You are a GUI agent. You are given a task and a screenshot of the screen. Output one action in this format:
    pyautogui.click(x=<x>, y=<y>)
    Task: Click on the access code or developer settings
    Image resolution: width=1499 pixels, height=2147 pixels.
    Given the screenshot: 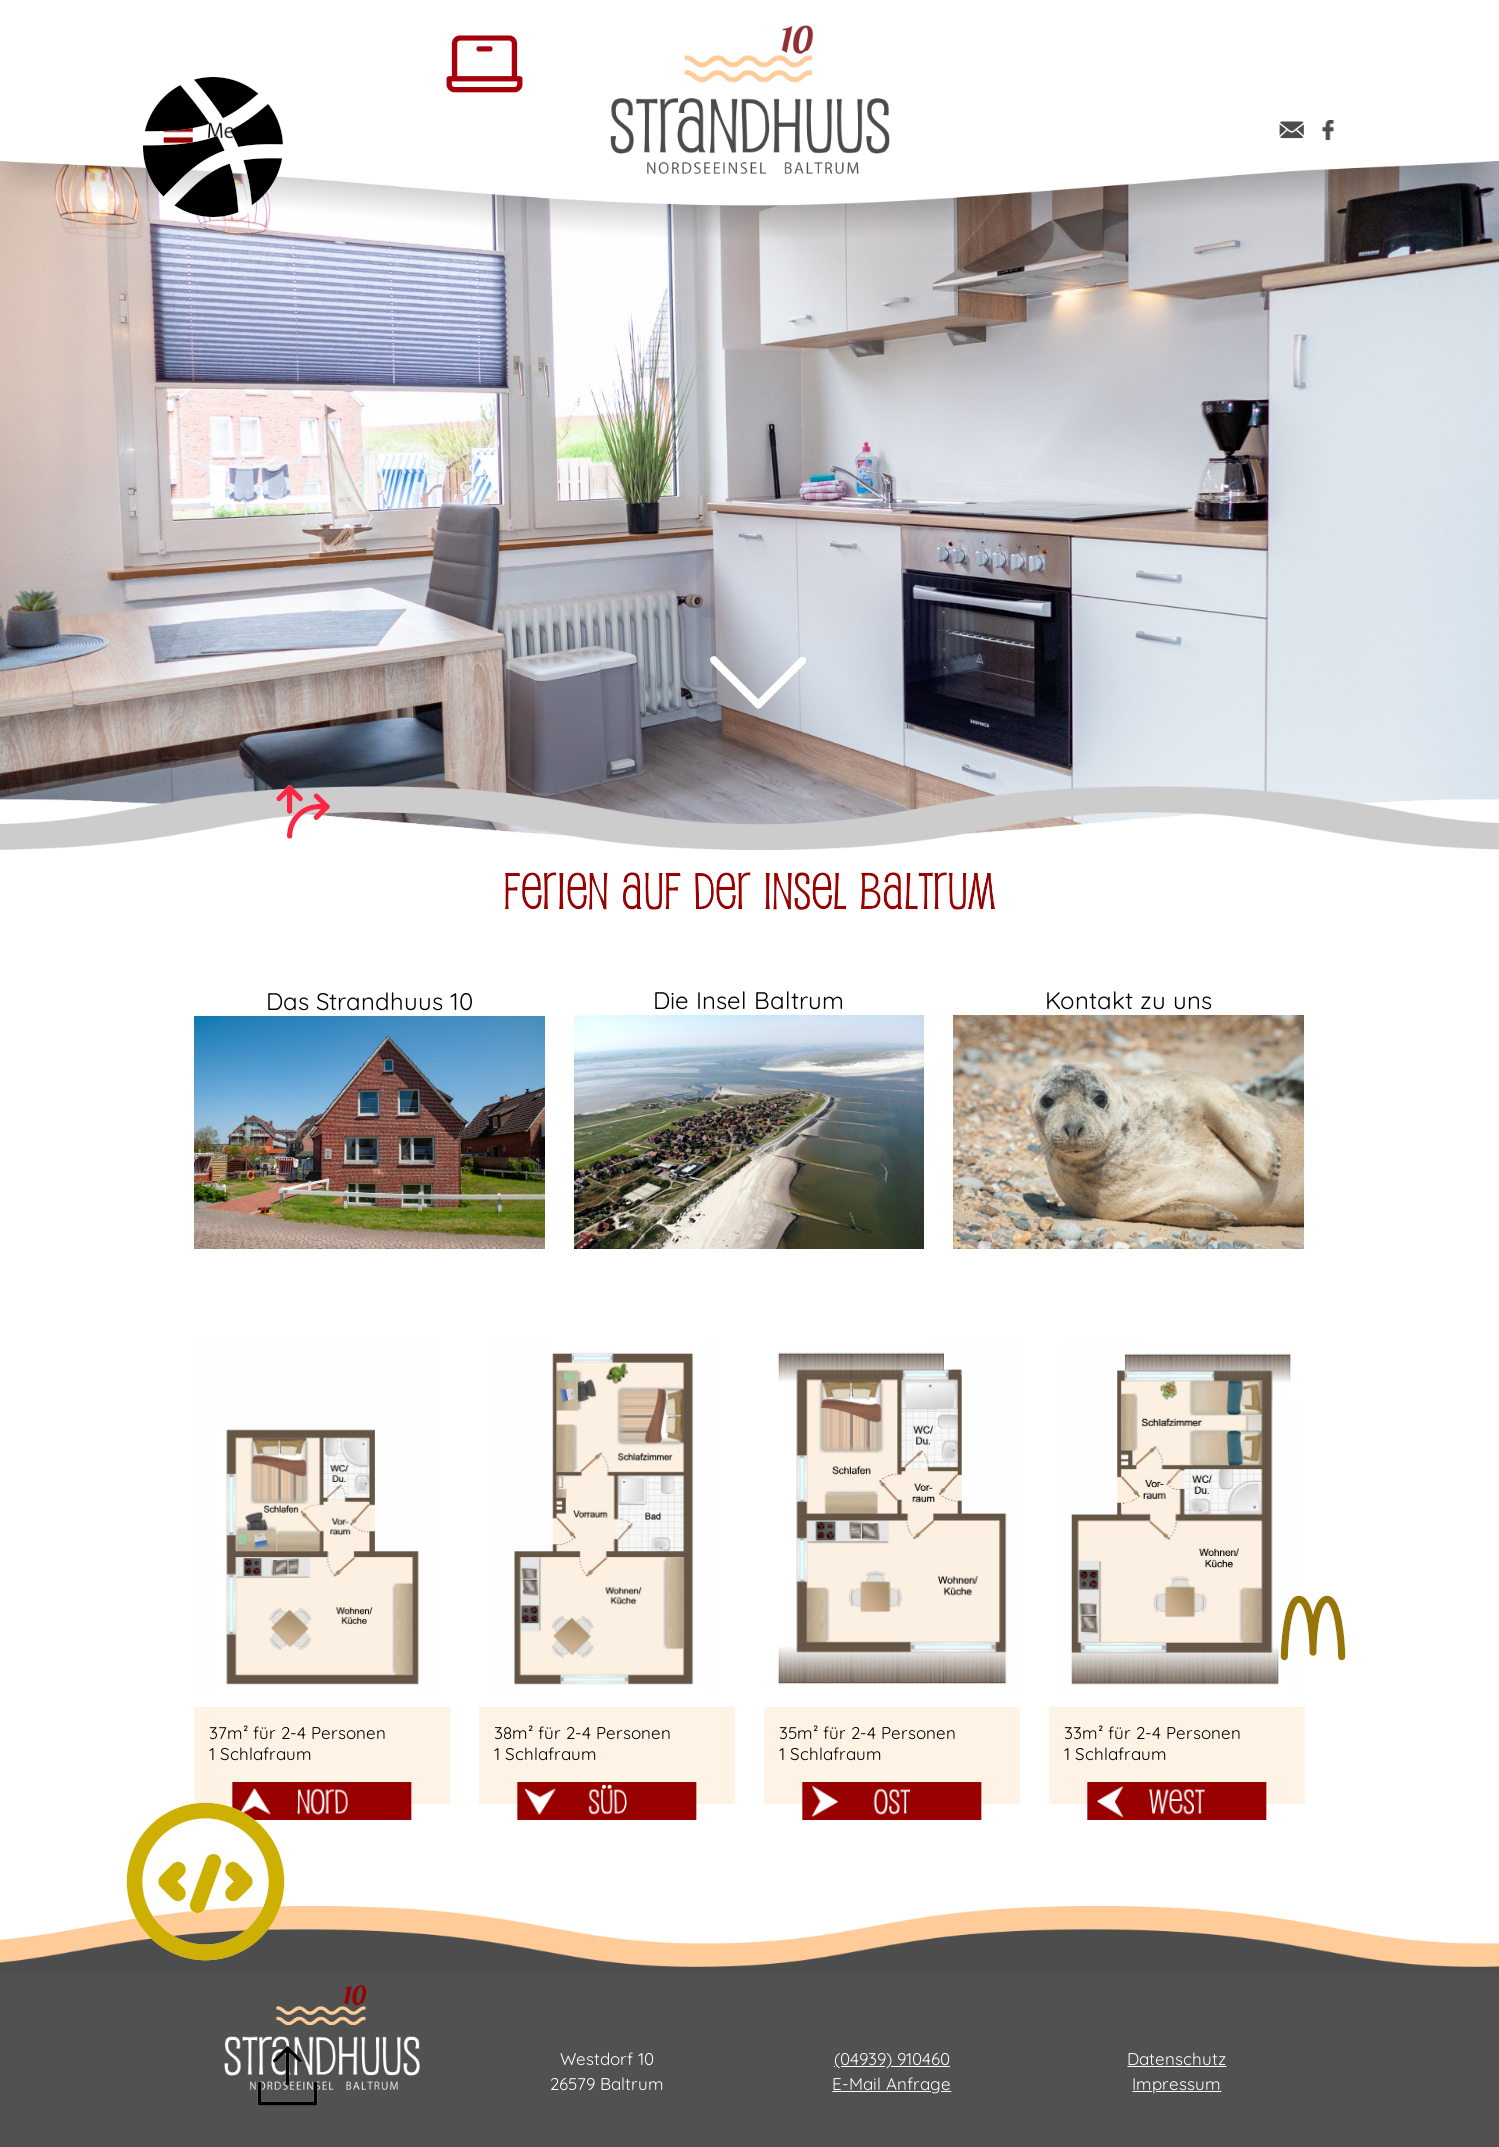 What is the action you would take?
    pyautogui.click(x=205, y=1881)
    